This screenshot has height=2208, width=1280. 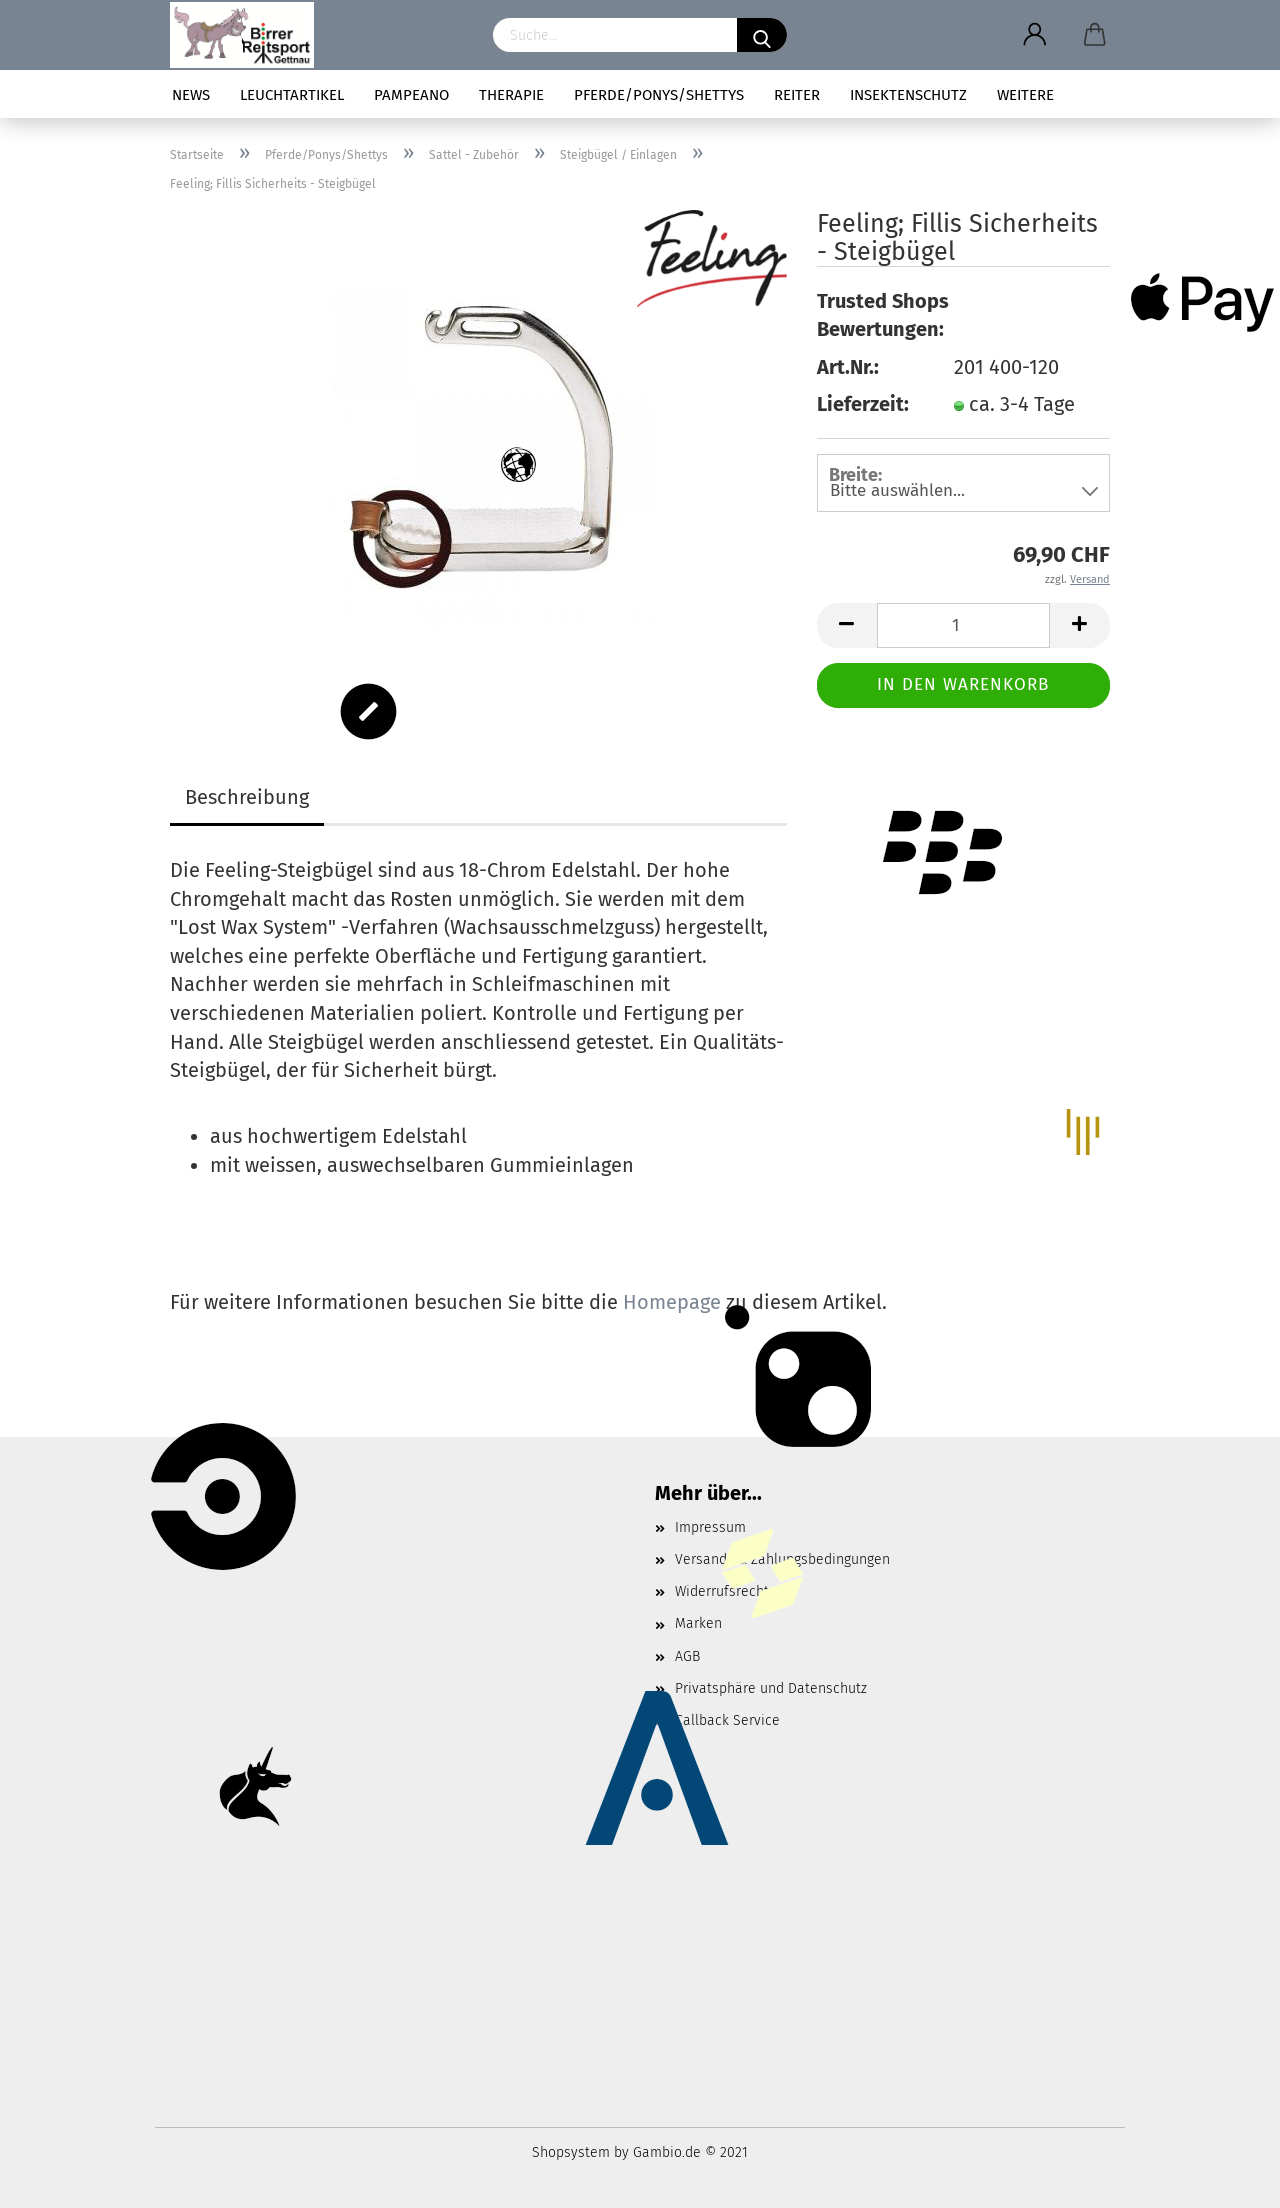 What do you see at coordinates (518, 464) in the screenshot?
I see `Esri geographic information system (GIS) branding` at bounding box center [518, 464].